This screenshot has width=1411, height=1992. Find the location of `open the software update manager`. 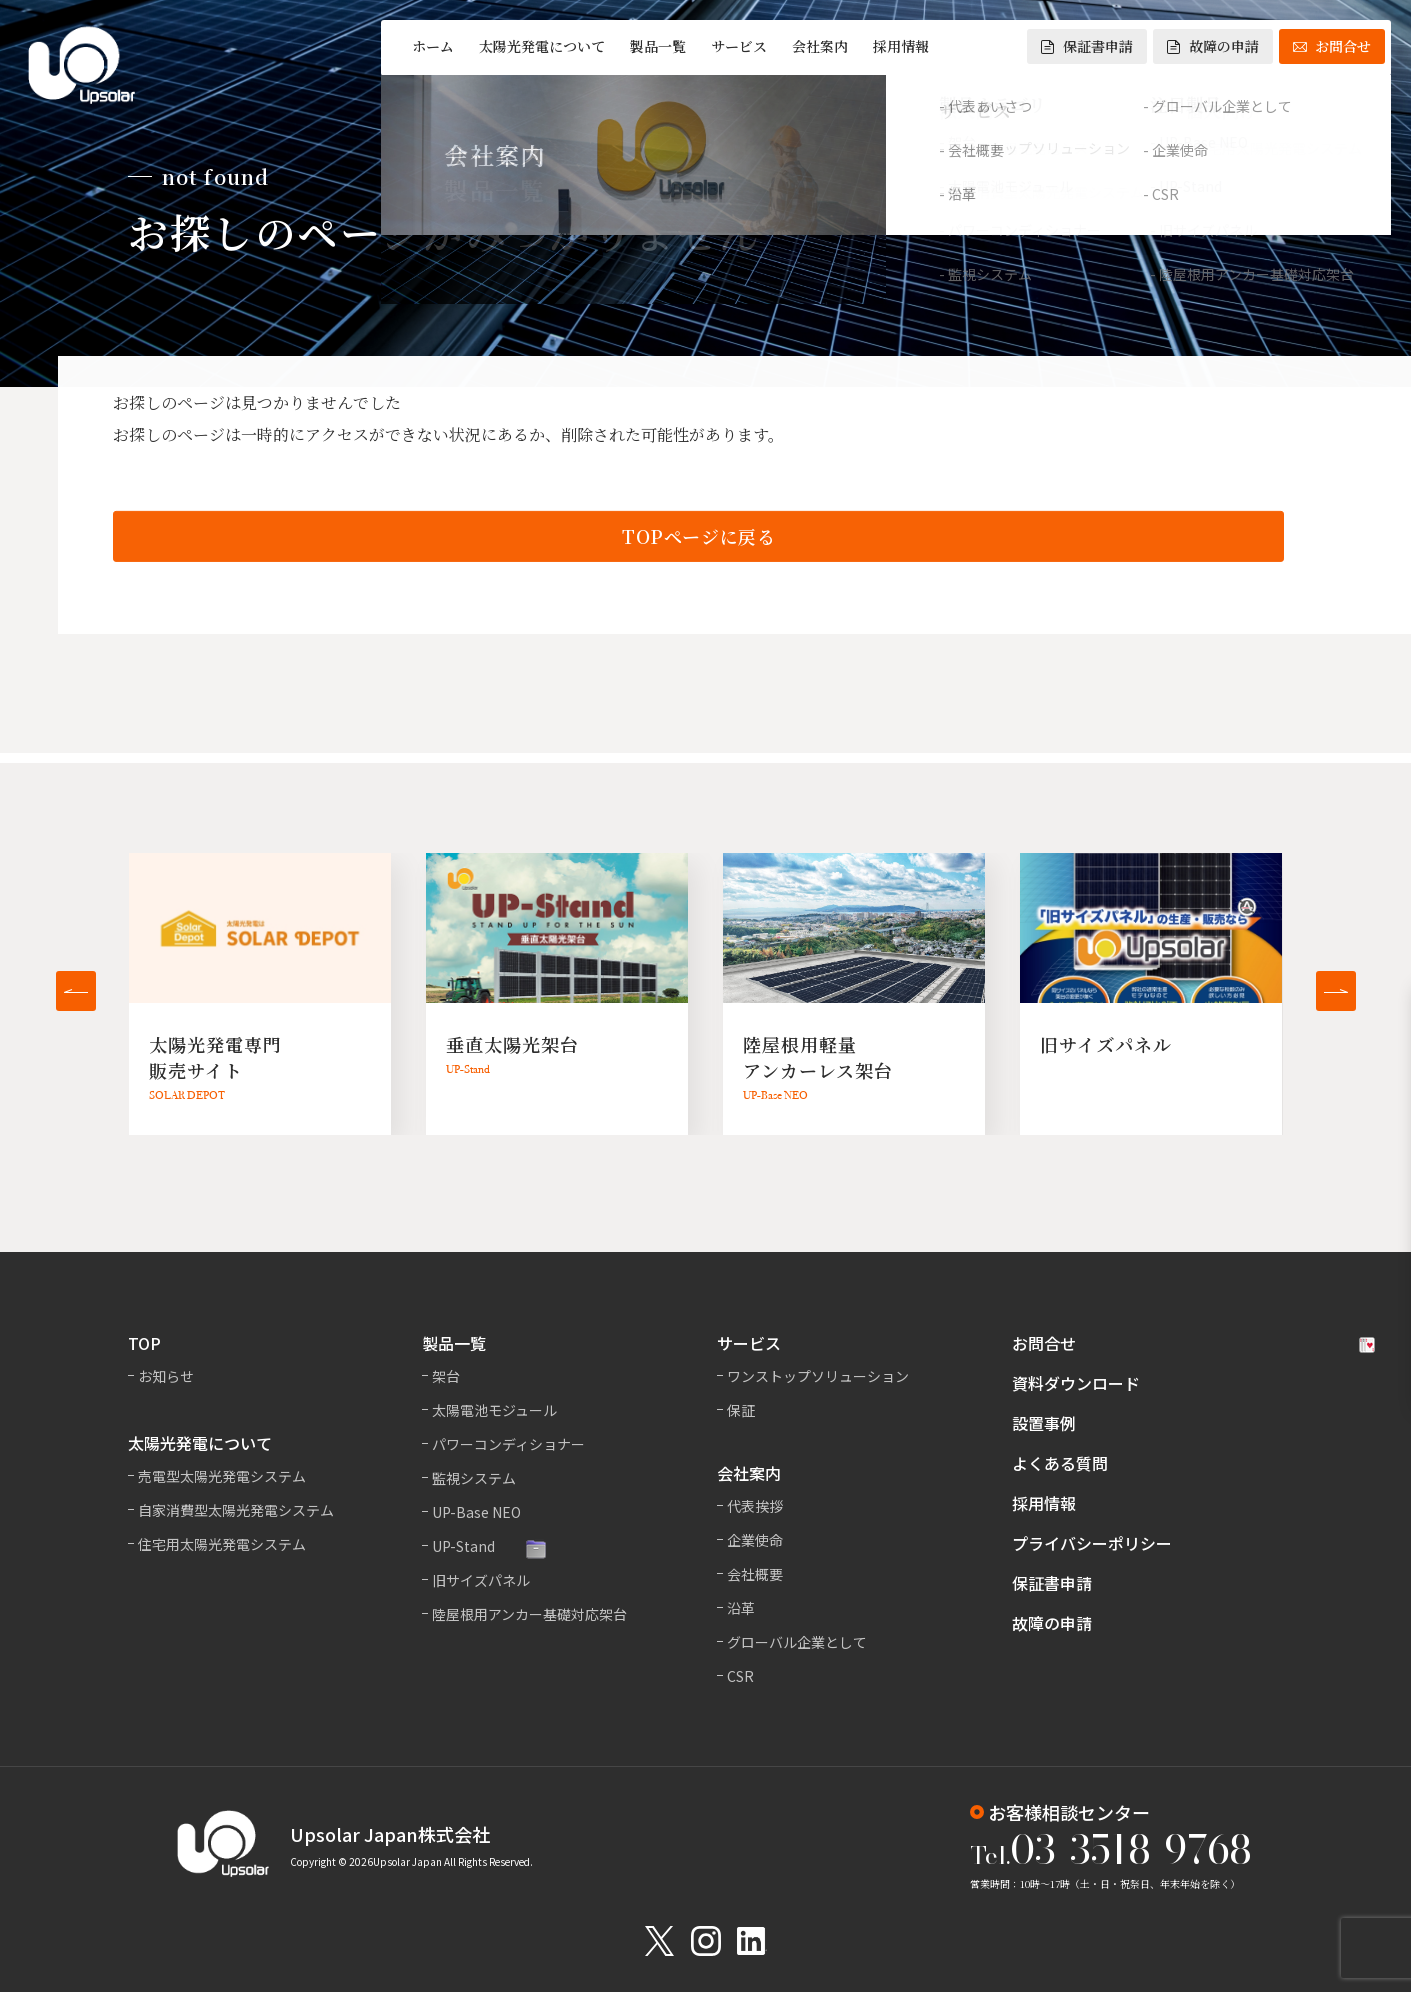

open the software update manager is located at coordinates (1247, 907).